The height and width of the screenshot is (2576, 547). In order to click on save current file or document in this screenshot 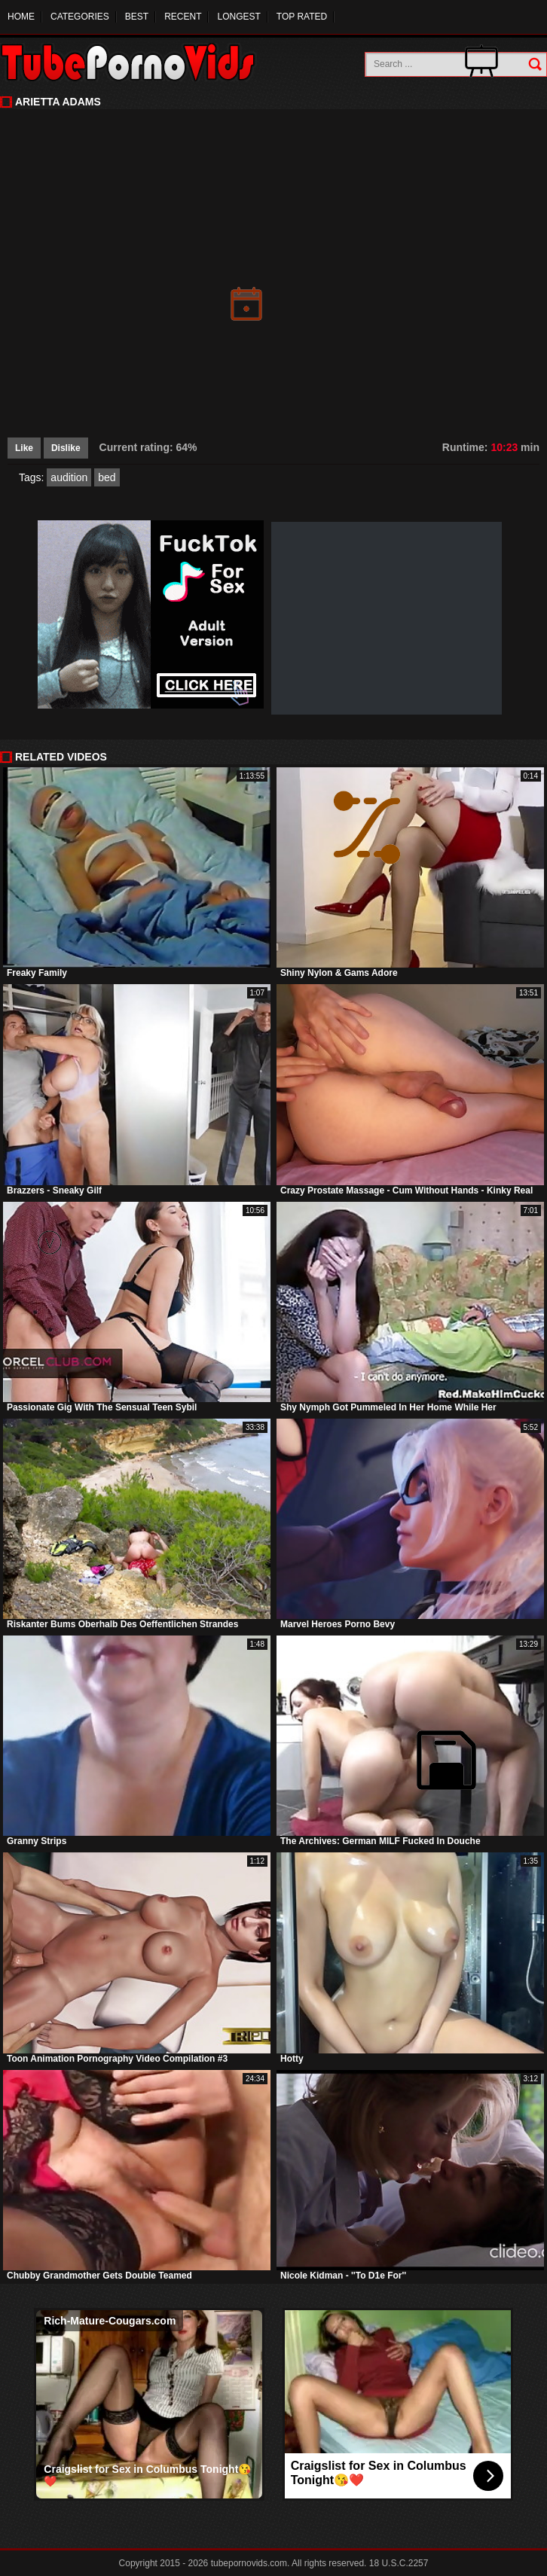, I will do `click(446, 1760)`.